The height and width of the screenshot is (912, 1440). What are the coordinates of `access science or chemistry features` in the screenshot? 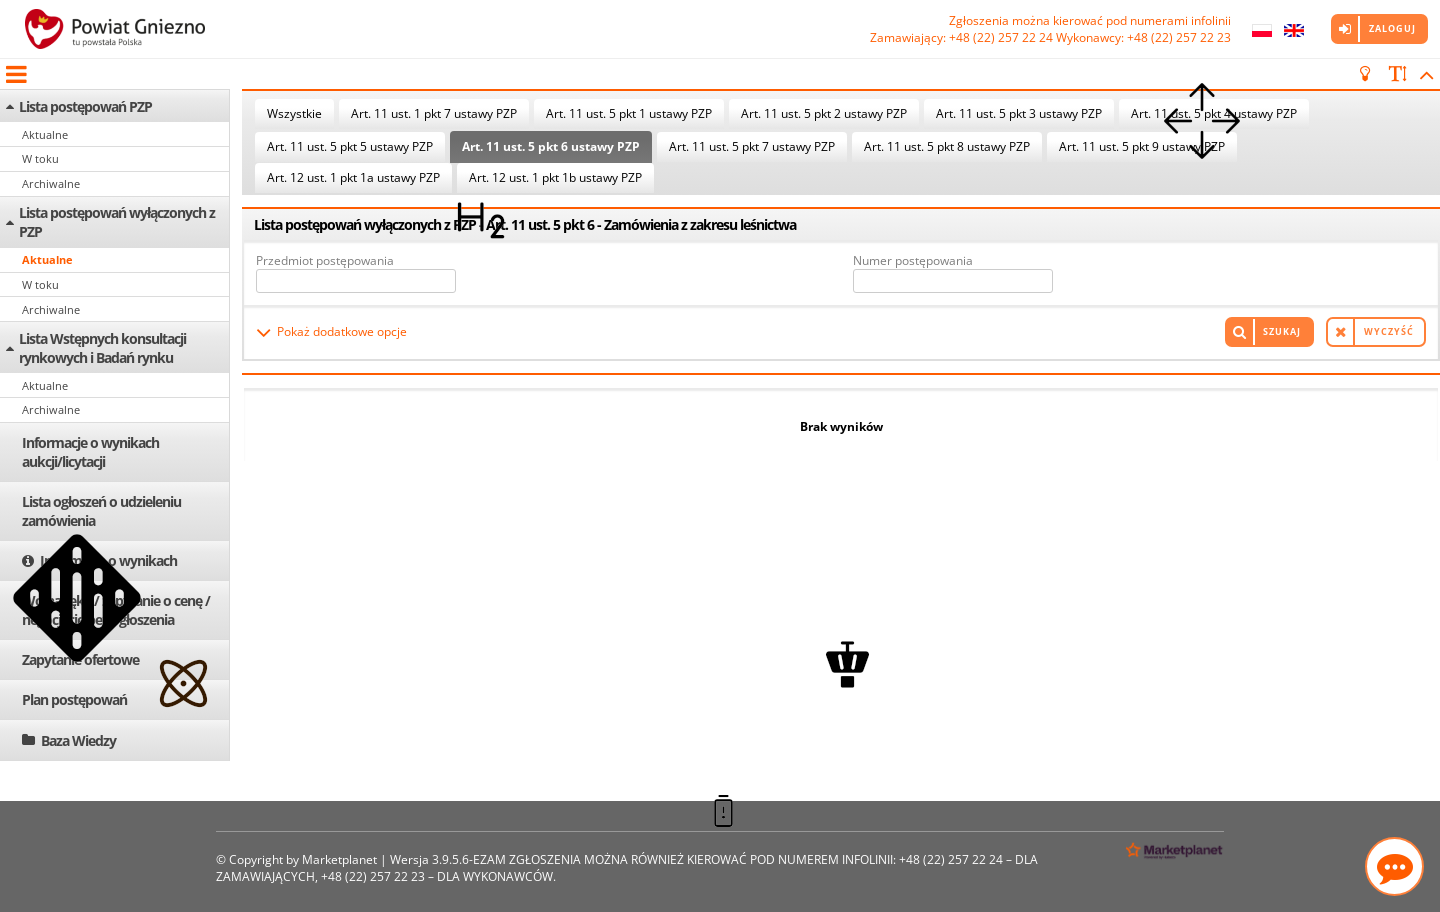 It's located at (183, 683).